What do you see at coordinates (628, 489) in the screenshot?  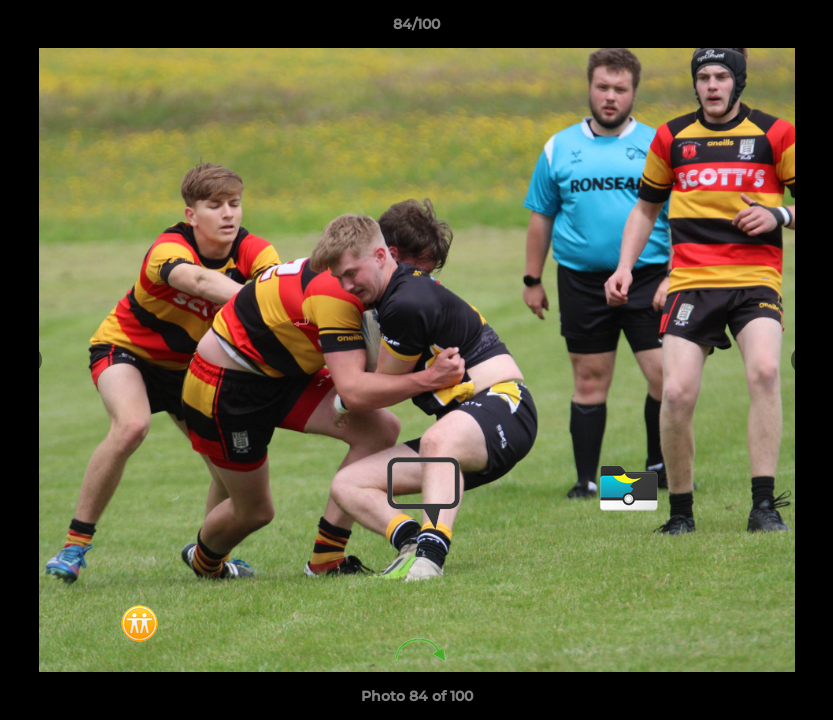 I see `open pokémon moon ball collection folder` at bounding box center [628, 489].